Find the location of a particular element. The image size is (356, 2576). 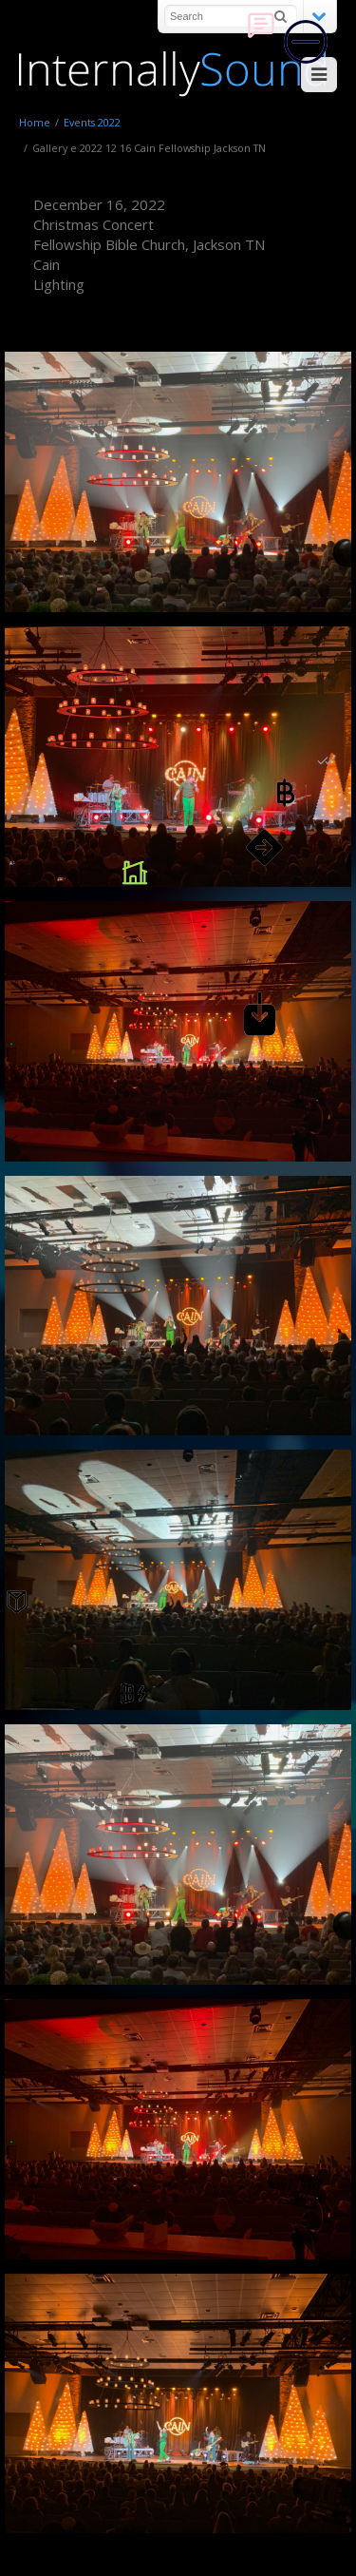

indicates thai baht currency is located at coordinates (286, 793).